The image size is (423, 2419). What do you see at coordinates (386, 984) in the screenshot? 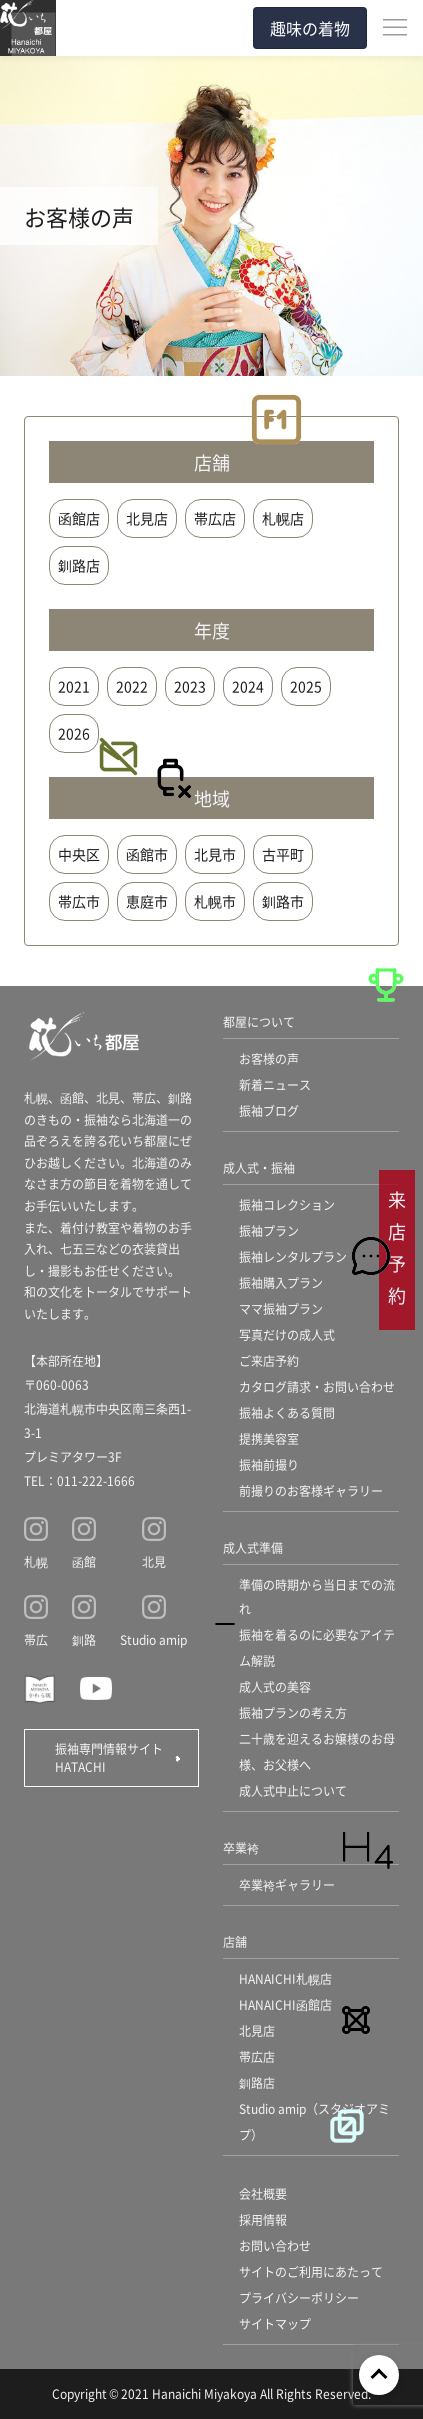
I see `view achievements or awards` at bounding box center [386, 984].